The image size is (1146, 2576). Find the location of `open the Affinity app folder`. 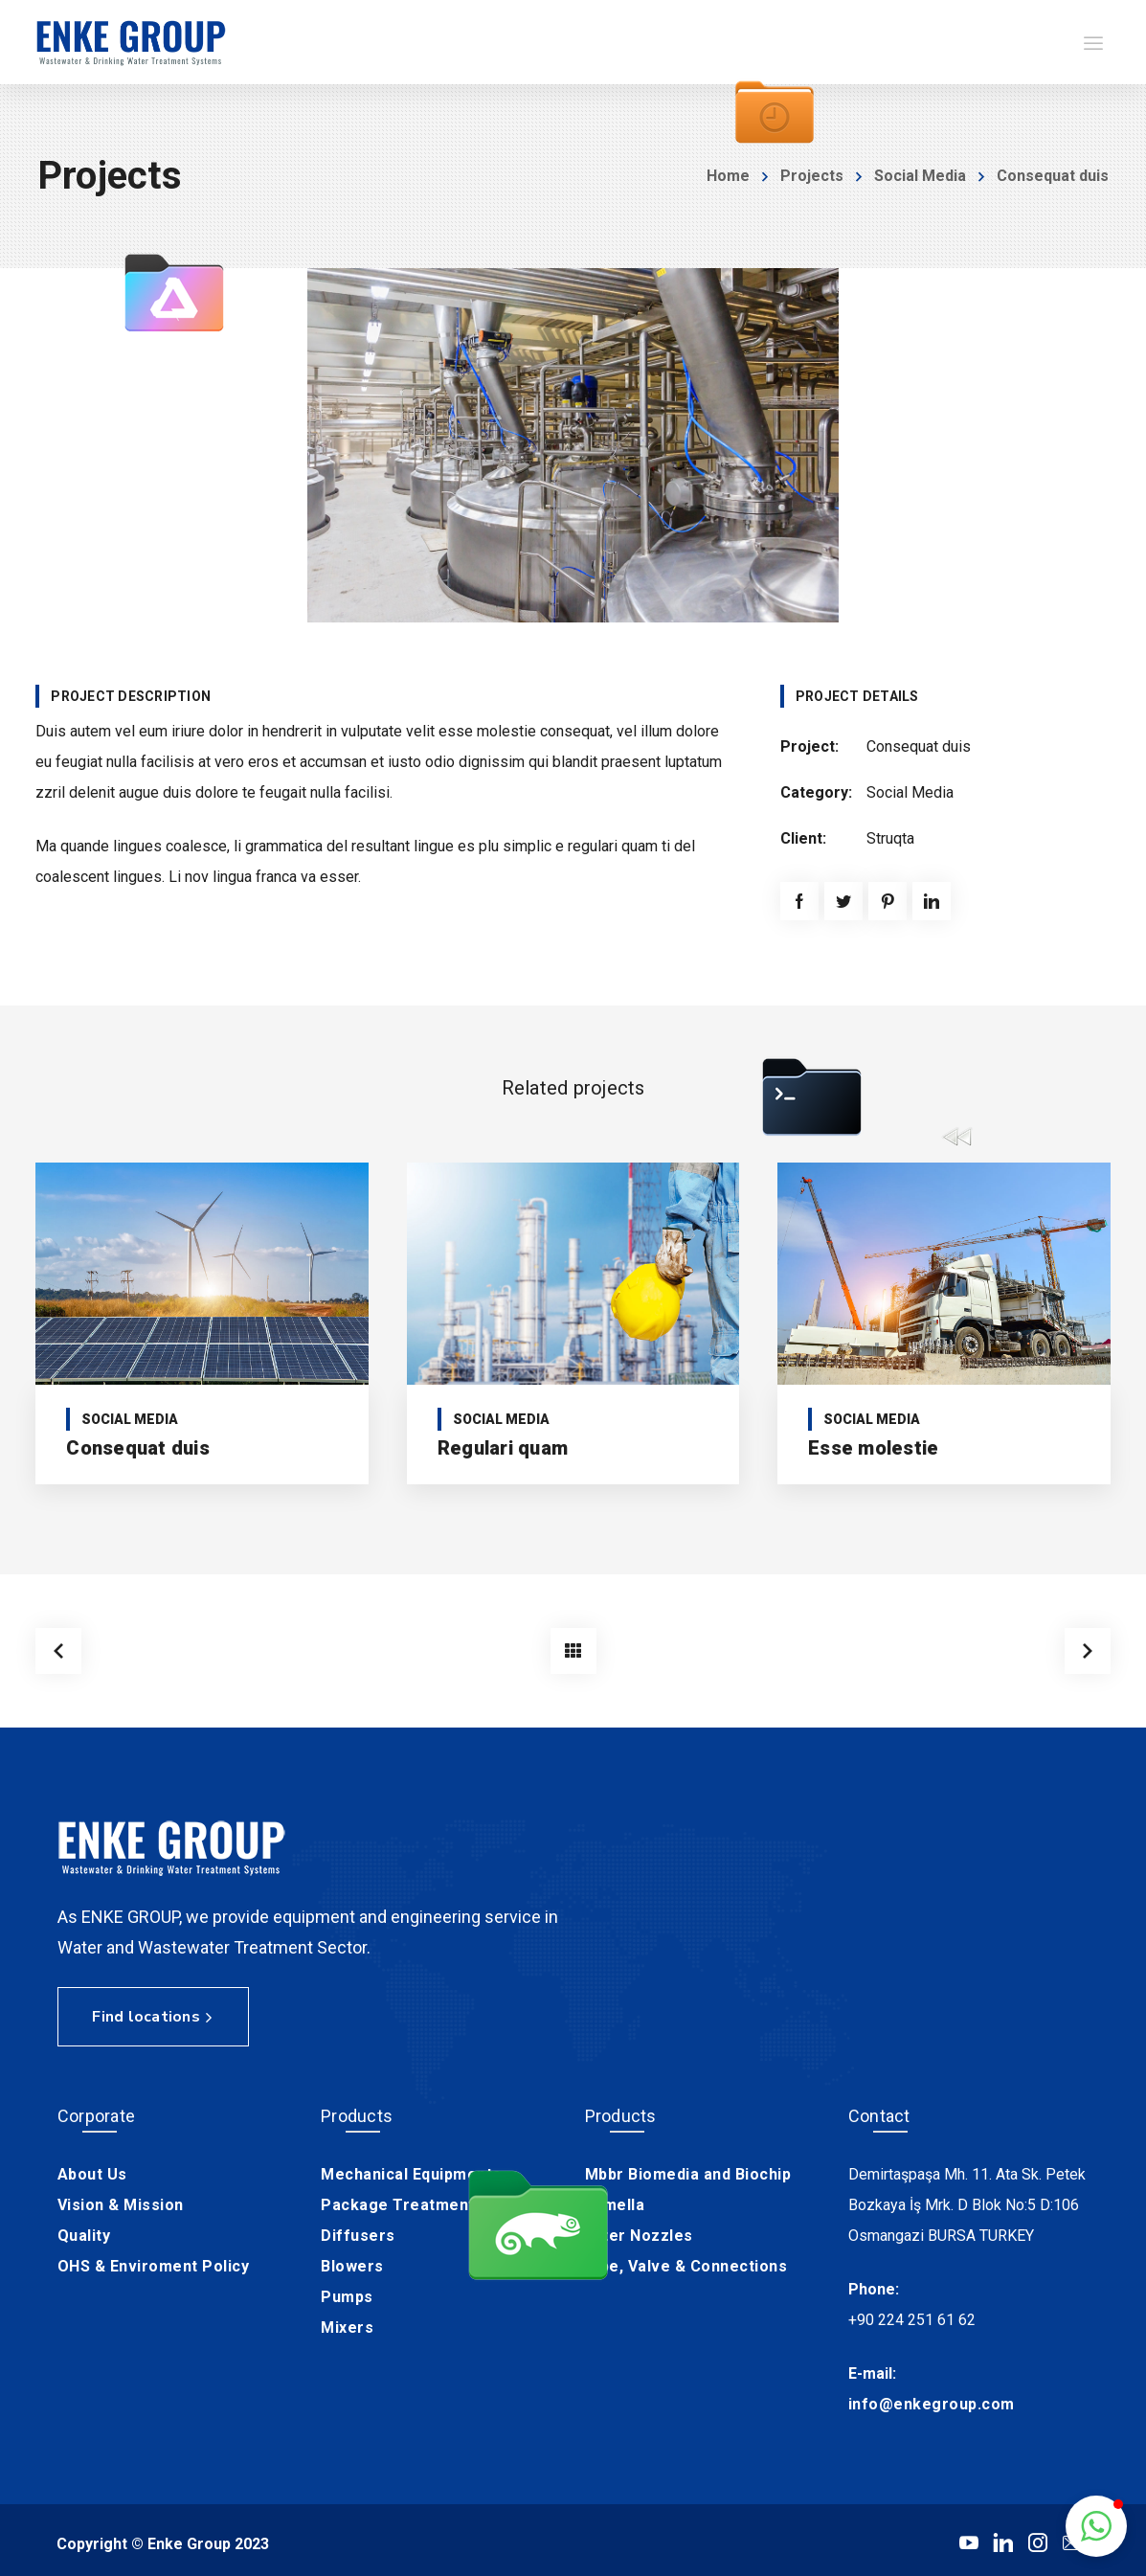

open the Affinity app folder is located at coordinates (173, 295).